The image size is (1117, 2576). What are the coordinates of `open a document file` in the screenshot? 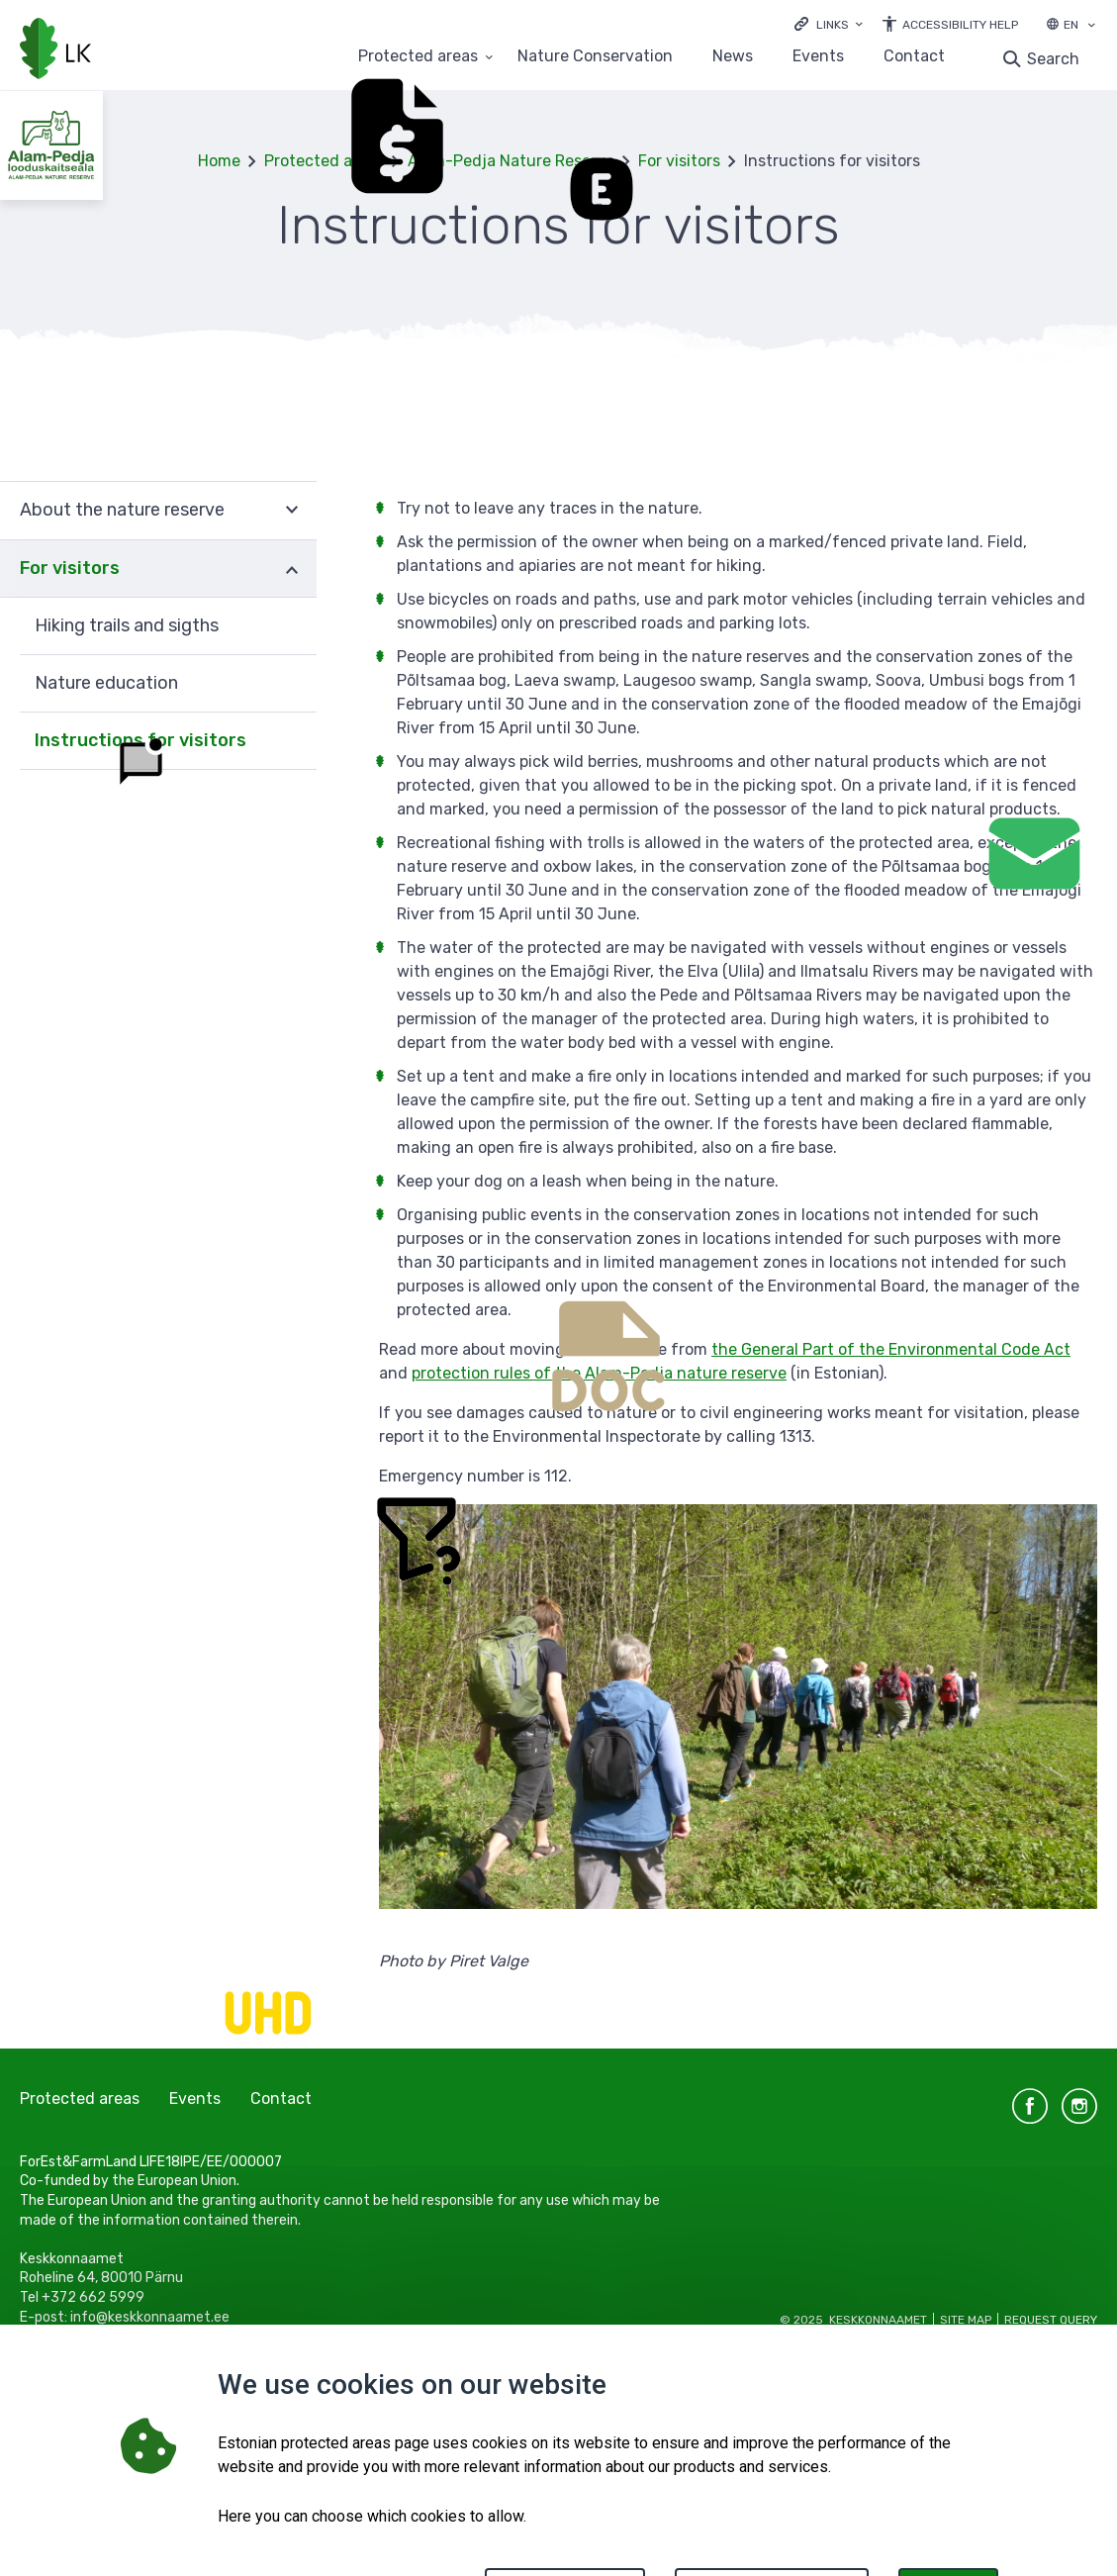 It's located at (609, 1361).